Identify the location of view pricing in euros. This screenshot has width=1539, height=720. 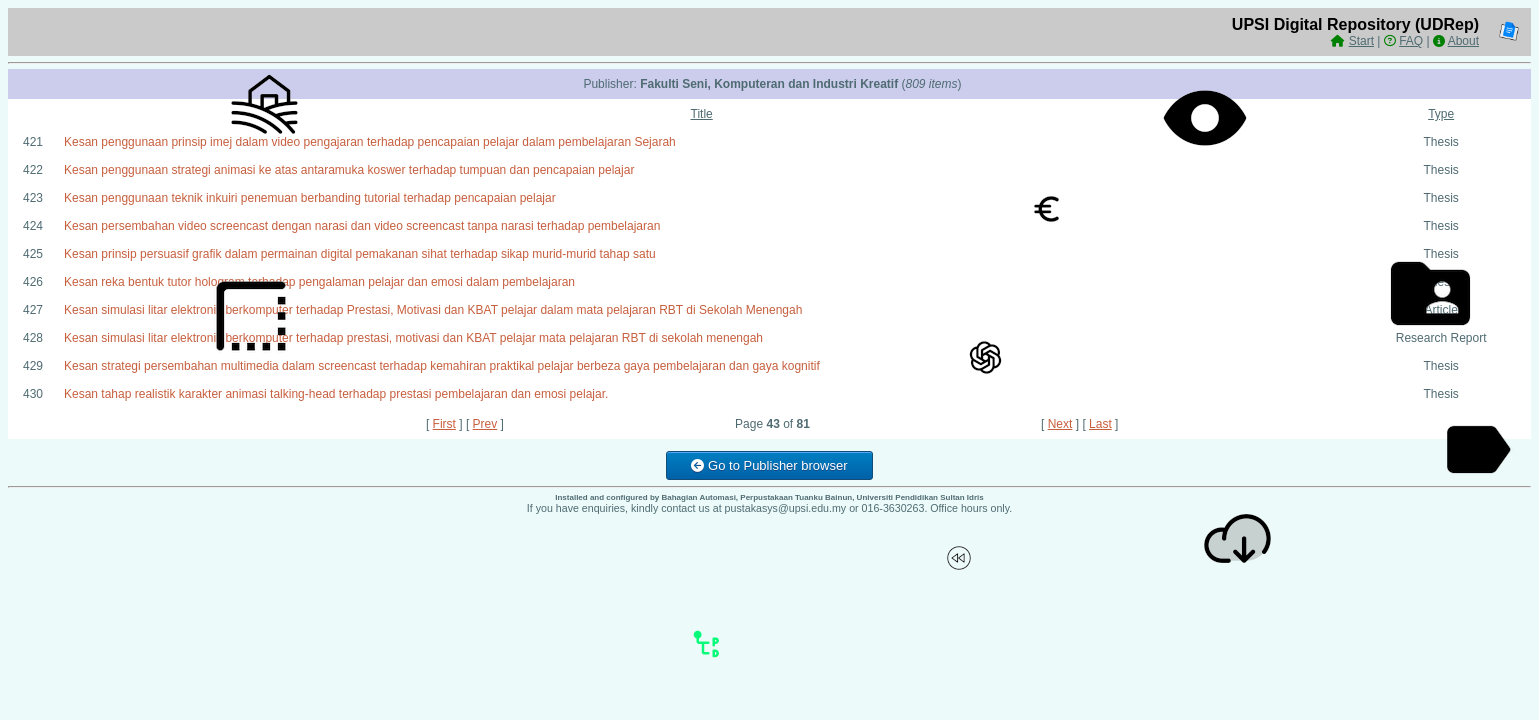
(1047, 209).